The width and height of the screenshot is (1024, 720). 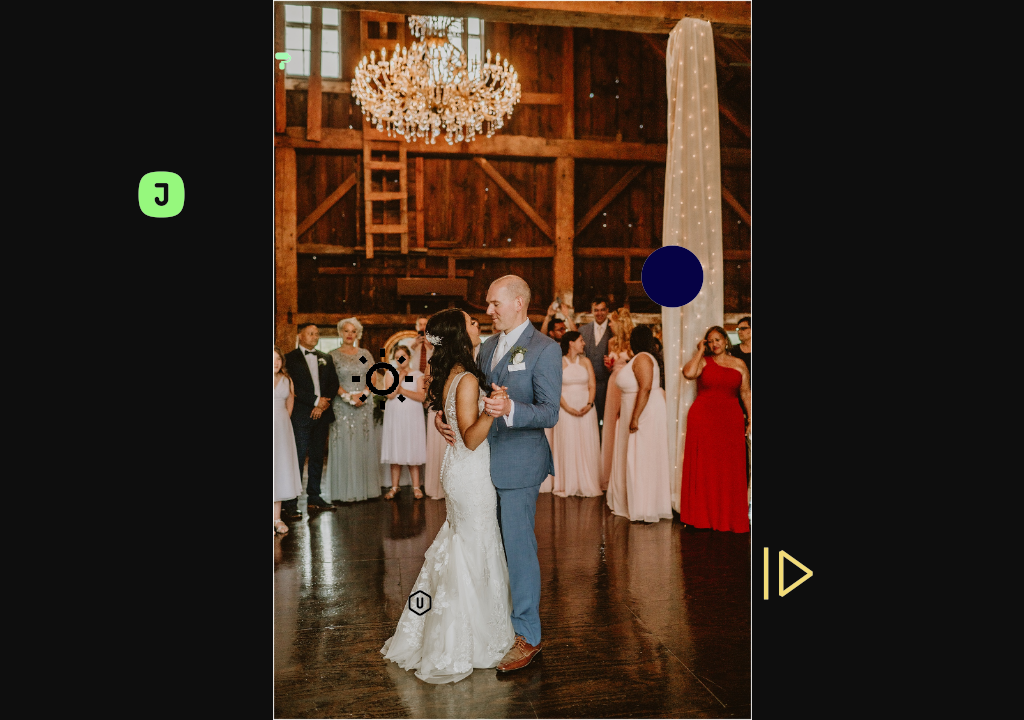 What do you see at coordinates (672, 276) in the screenshot?
I see `start recording audio or video` at bounding box center [672, 276].